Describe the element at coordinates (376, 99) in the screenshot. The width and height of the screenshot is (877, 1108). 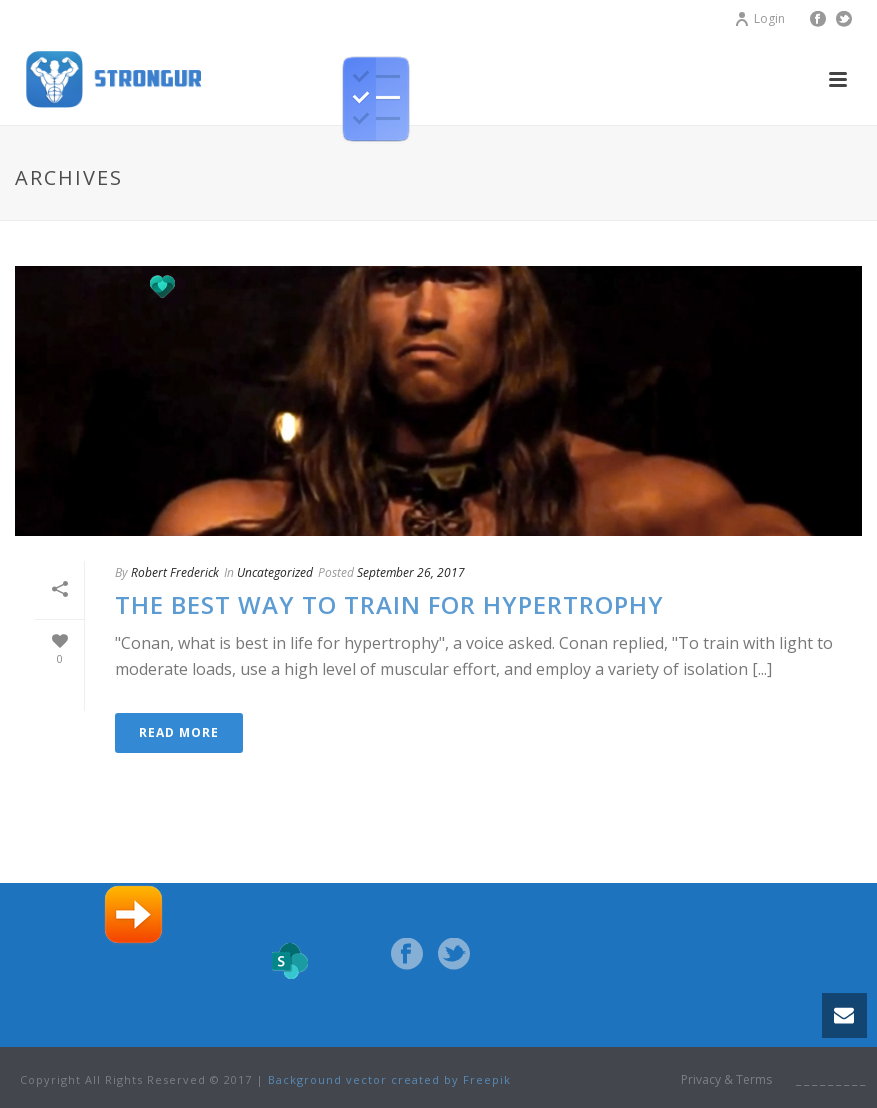
I see `open the to-do list app` at that location.